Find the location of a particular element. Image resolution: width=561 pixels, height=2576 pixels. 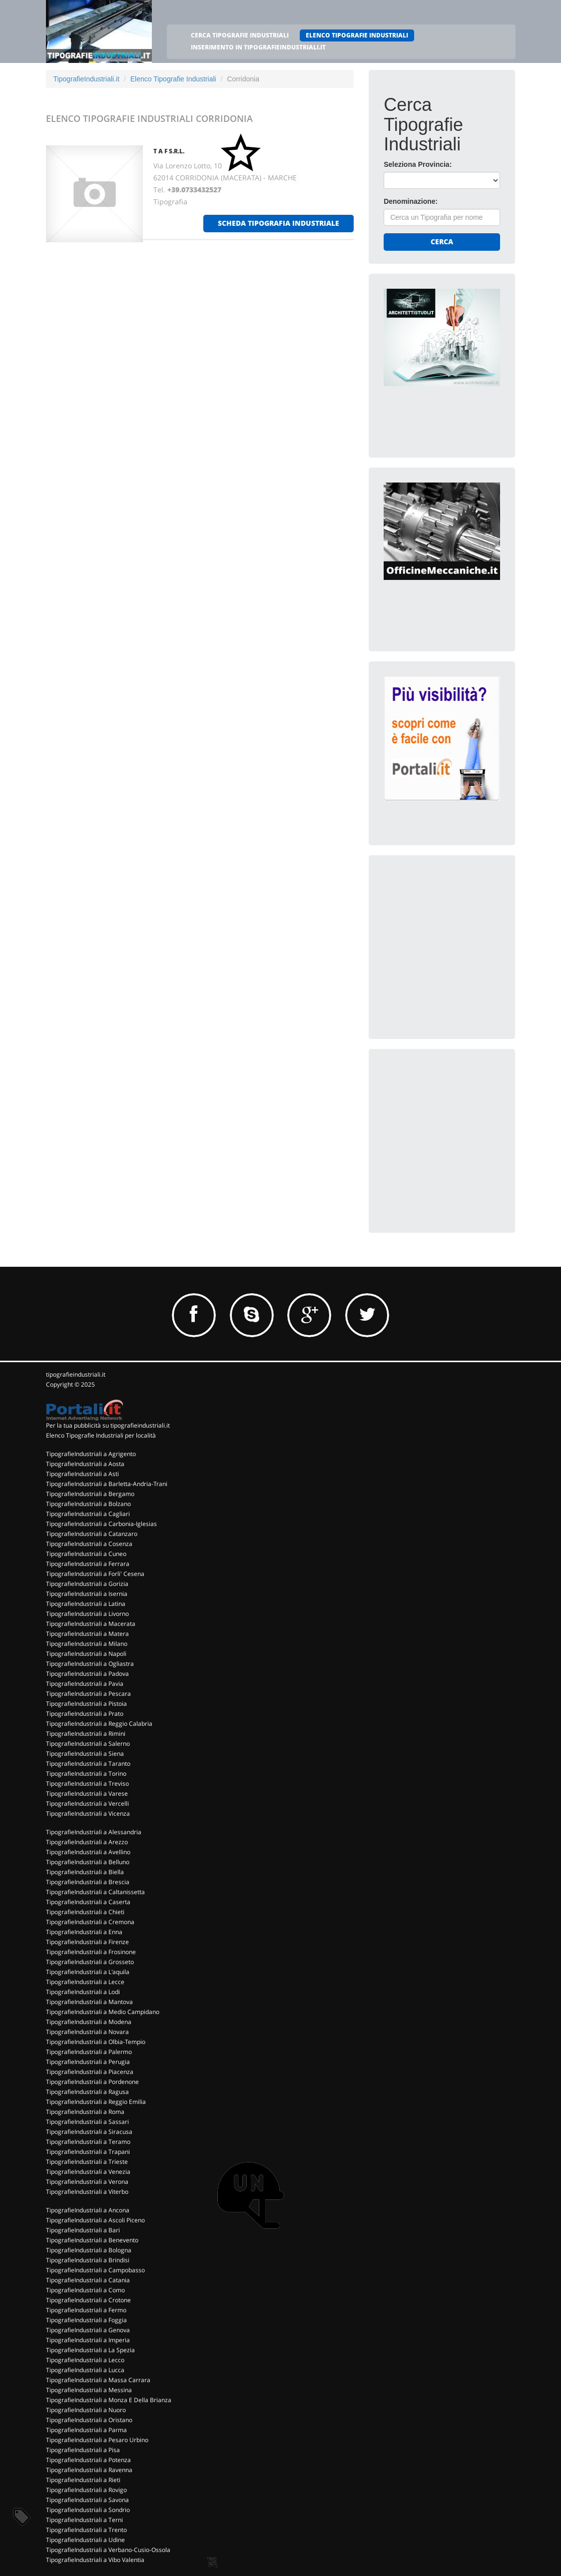

add item to favorites is located at coordinates (241, 153).